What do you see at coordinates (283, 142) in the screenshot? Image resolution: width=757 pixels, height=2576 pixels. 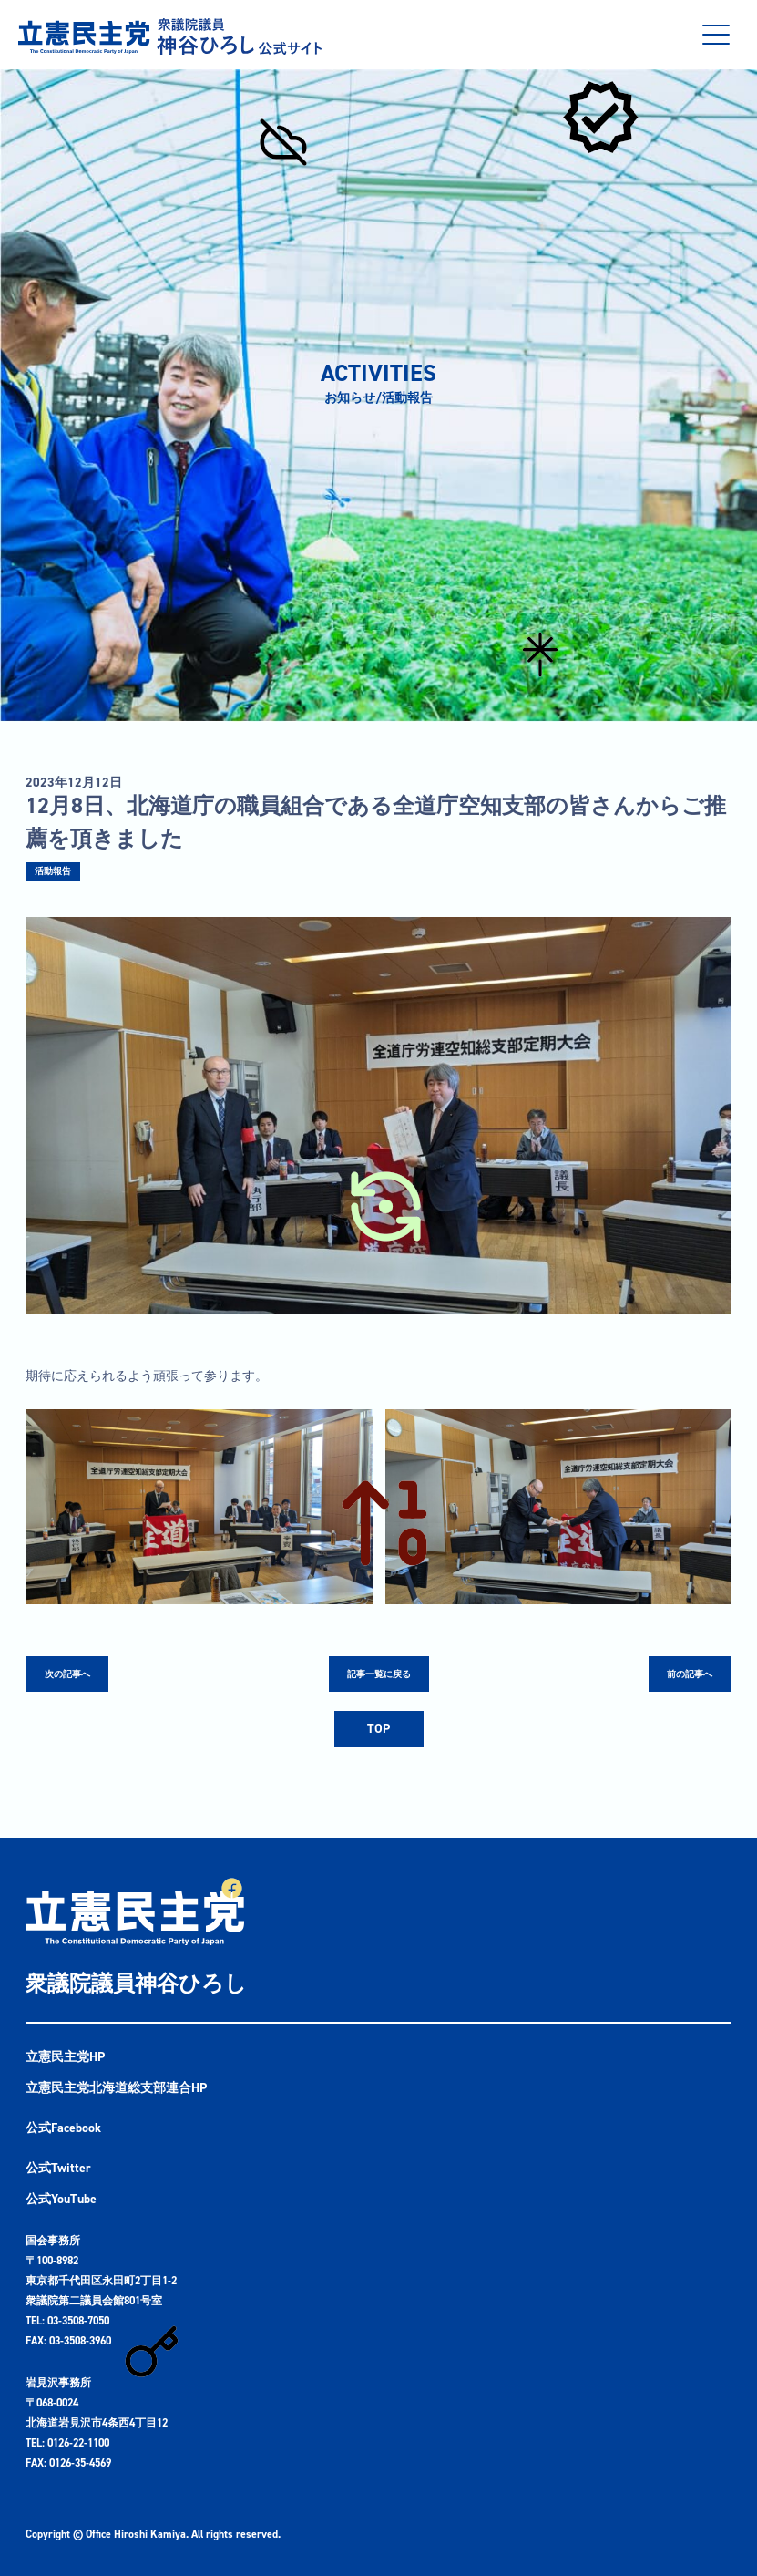 I see `indicates offline or disconnected from cloud services` at bounding box center [283, 142].